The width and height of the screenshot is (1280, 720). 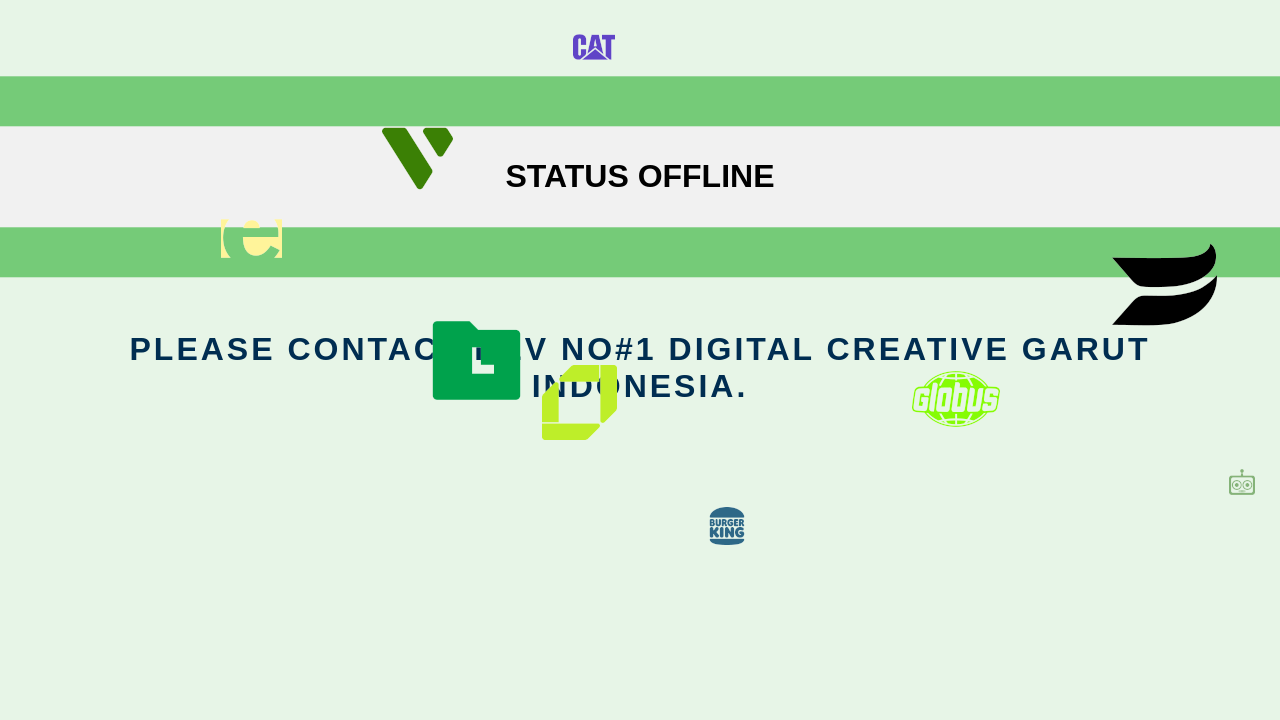 What do you see at coordinates (1164, 284) in the screenshot?
I see `wistia video hosting platform logo` at bounding box center [1164, 284].